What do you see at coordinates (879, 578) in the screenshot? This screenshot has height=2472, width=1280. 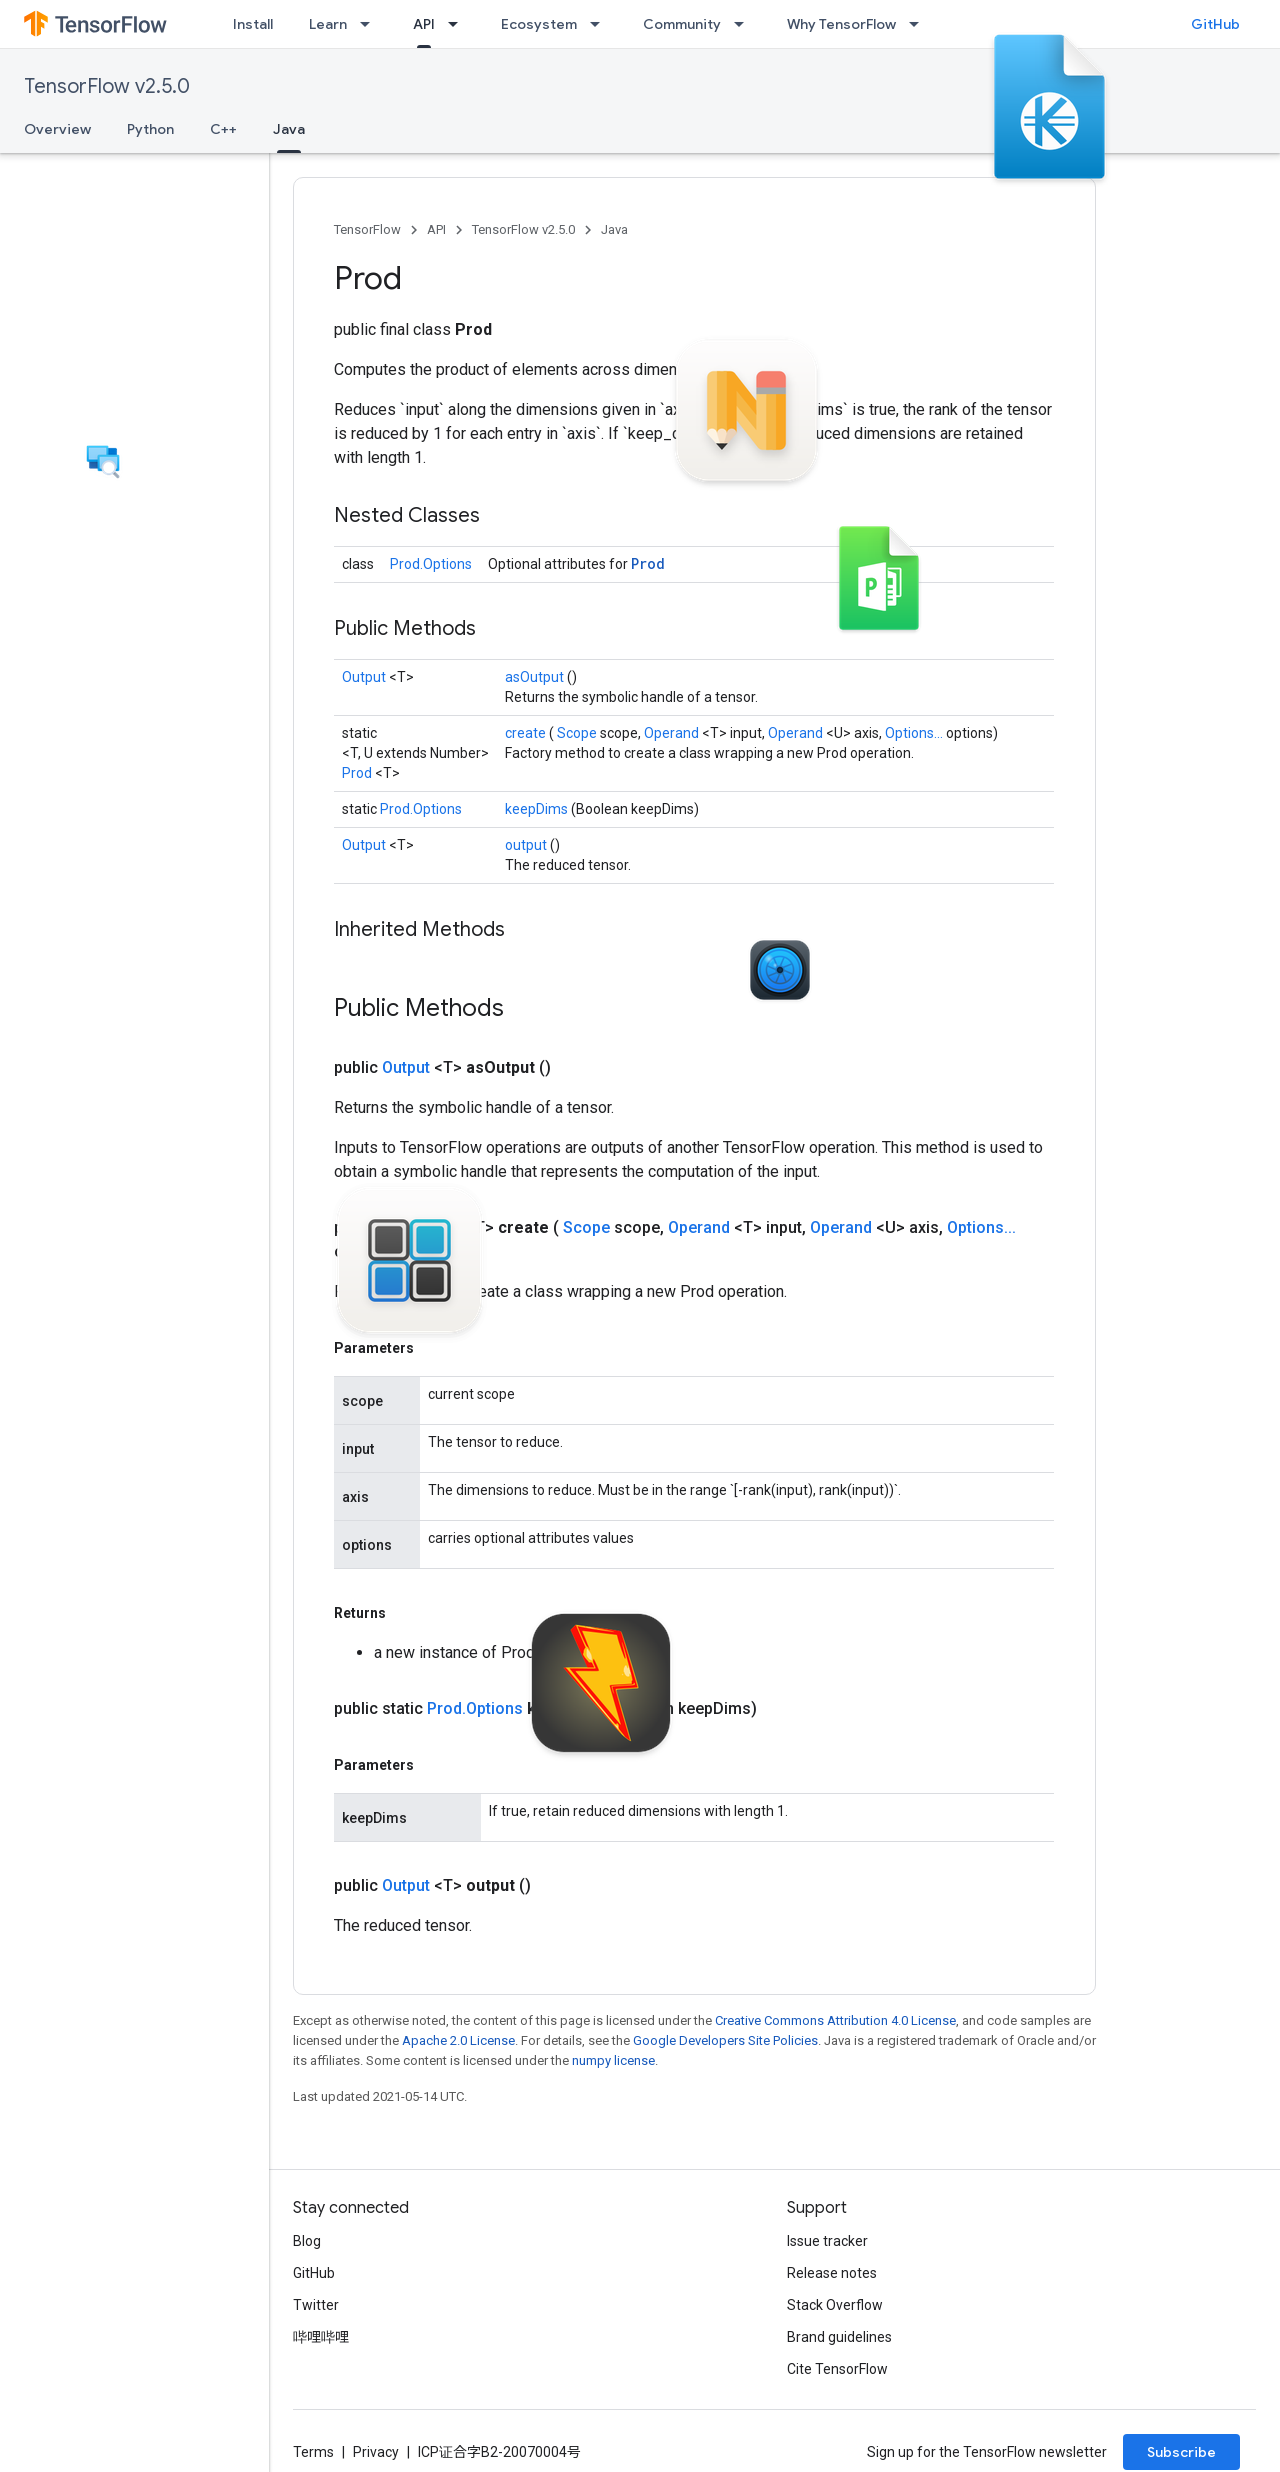 I see `a microsoft publisher document file` at bounding box center [879, 578].